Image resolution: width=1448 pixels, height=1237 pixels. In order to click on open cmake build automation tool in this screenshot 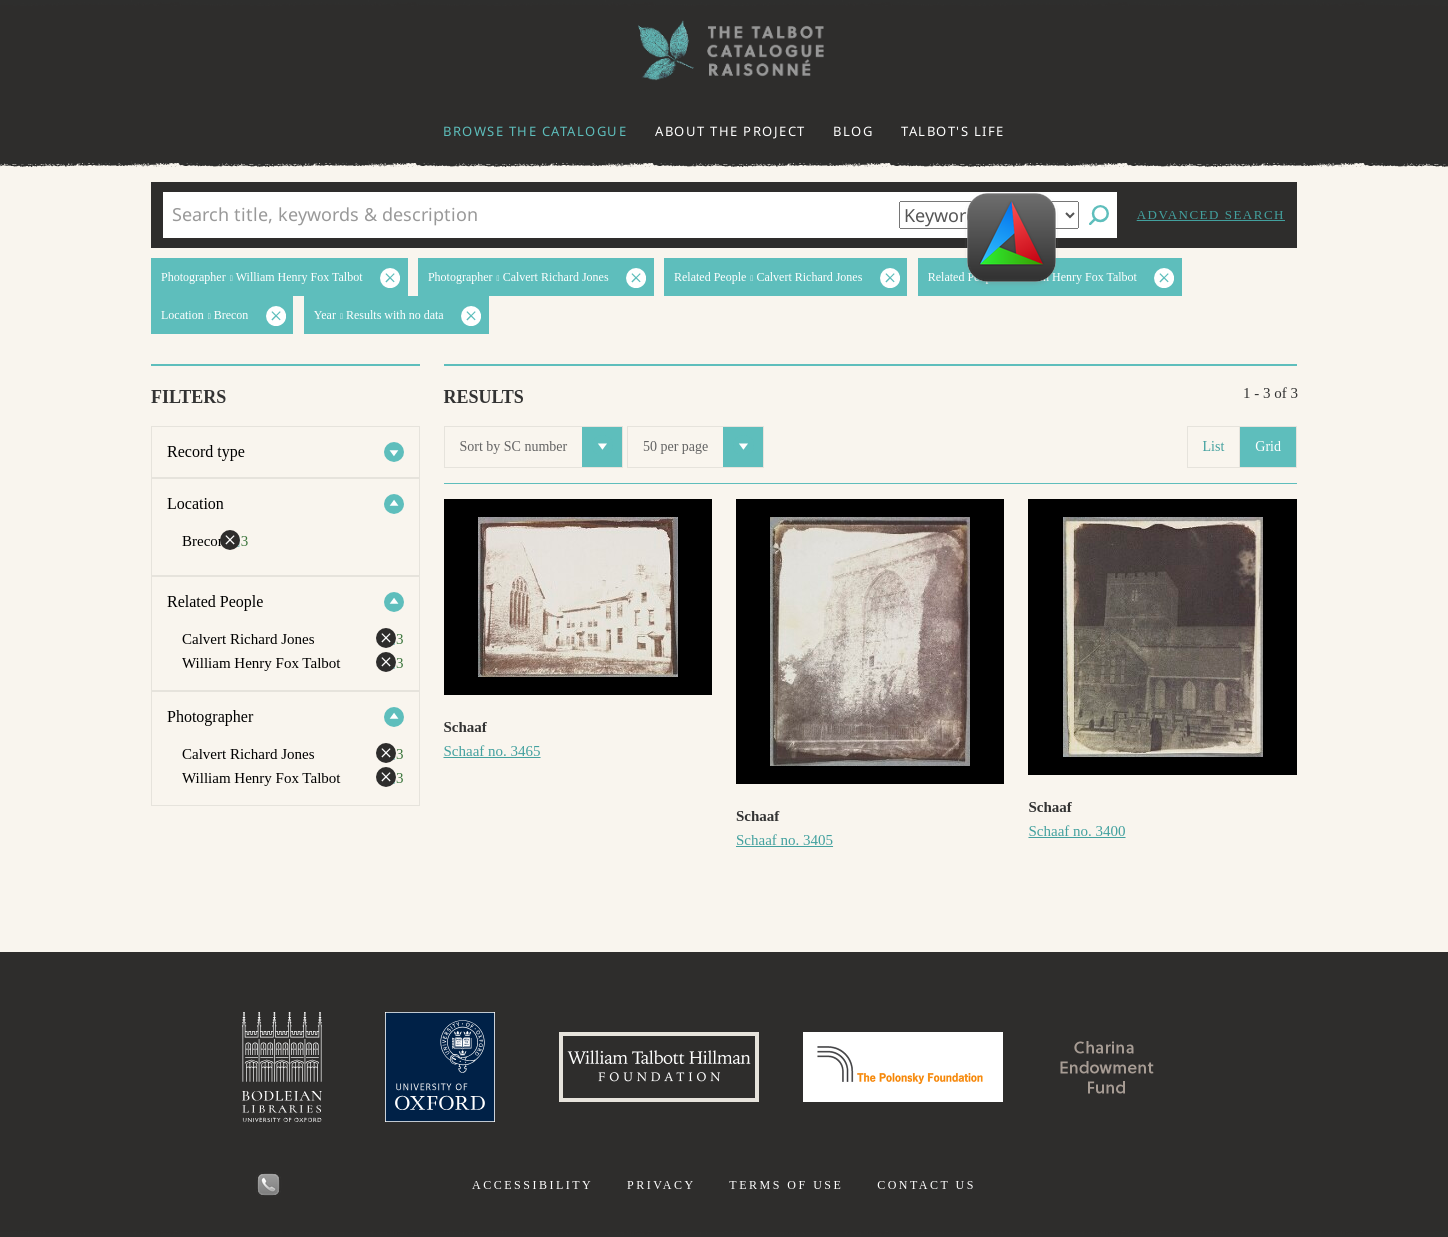, I will do `click(1011, 237)`.